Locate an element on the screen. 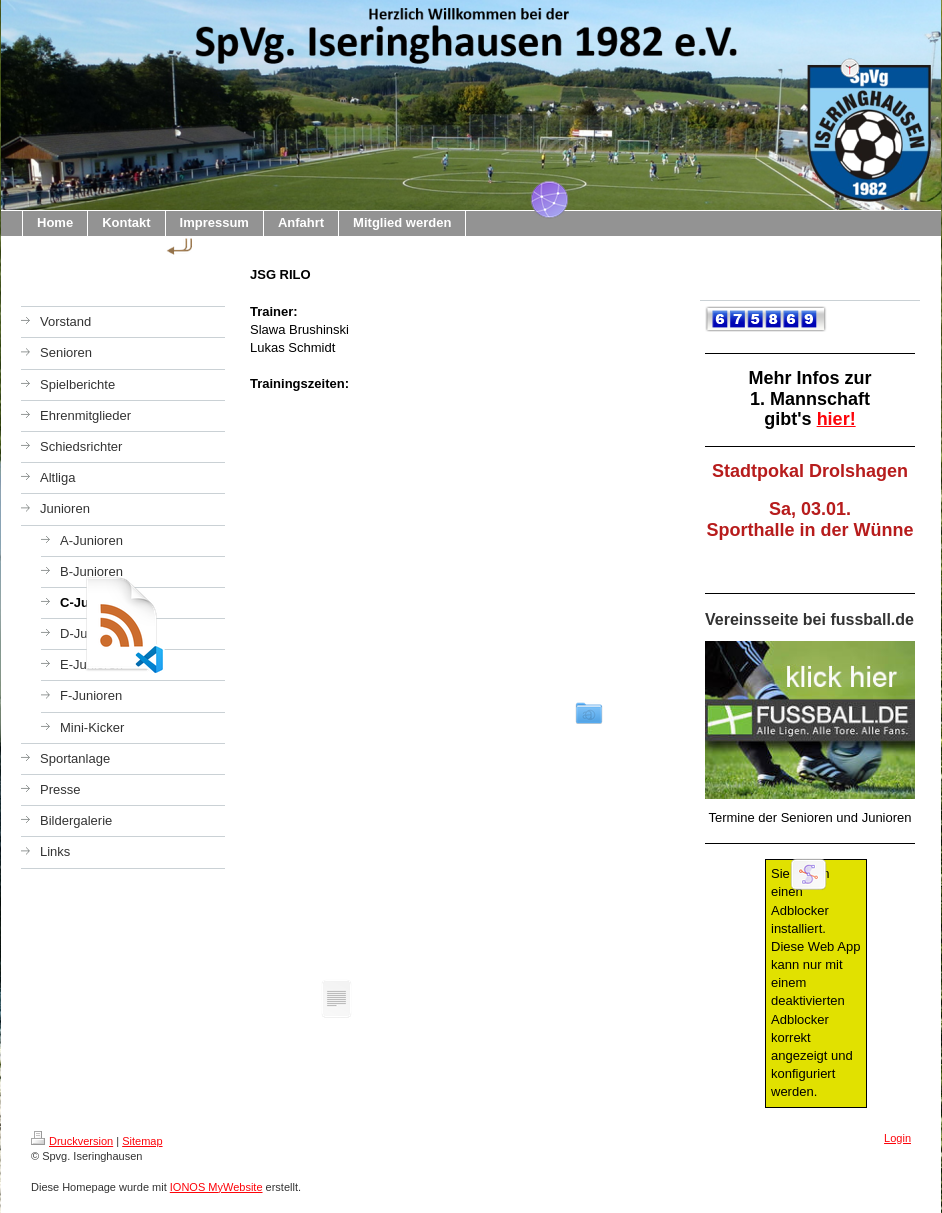 The image size is (942, 1213). open or edit an xml file in visual studio code is located at coordinates (121, 625).